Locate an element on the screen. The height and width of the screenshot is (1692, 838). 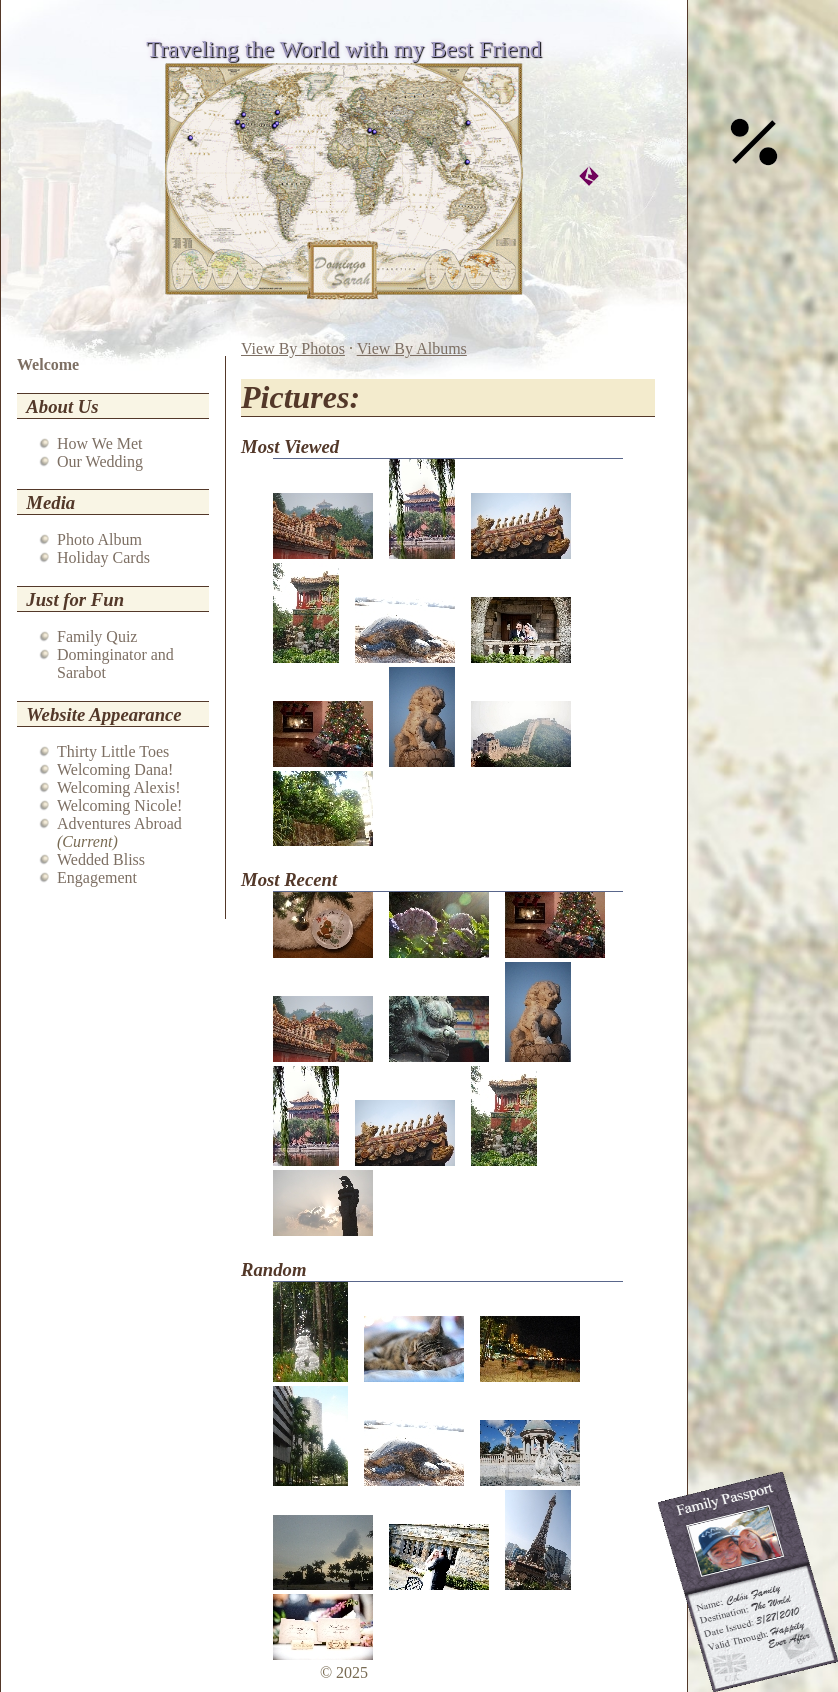
open informatica application is located at coordinates (589, 176).